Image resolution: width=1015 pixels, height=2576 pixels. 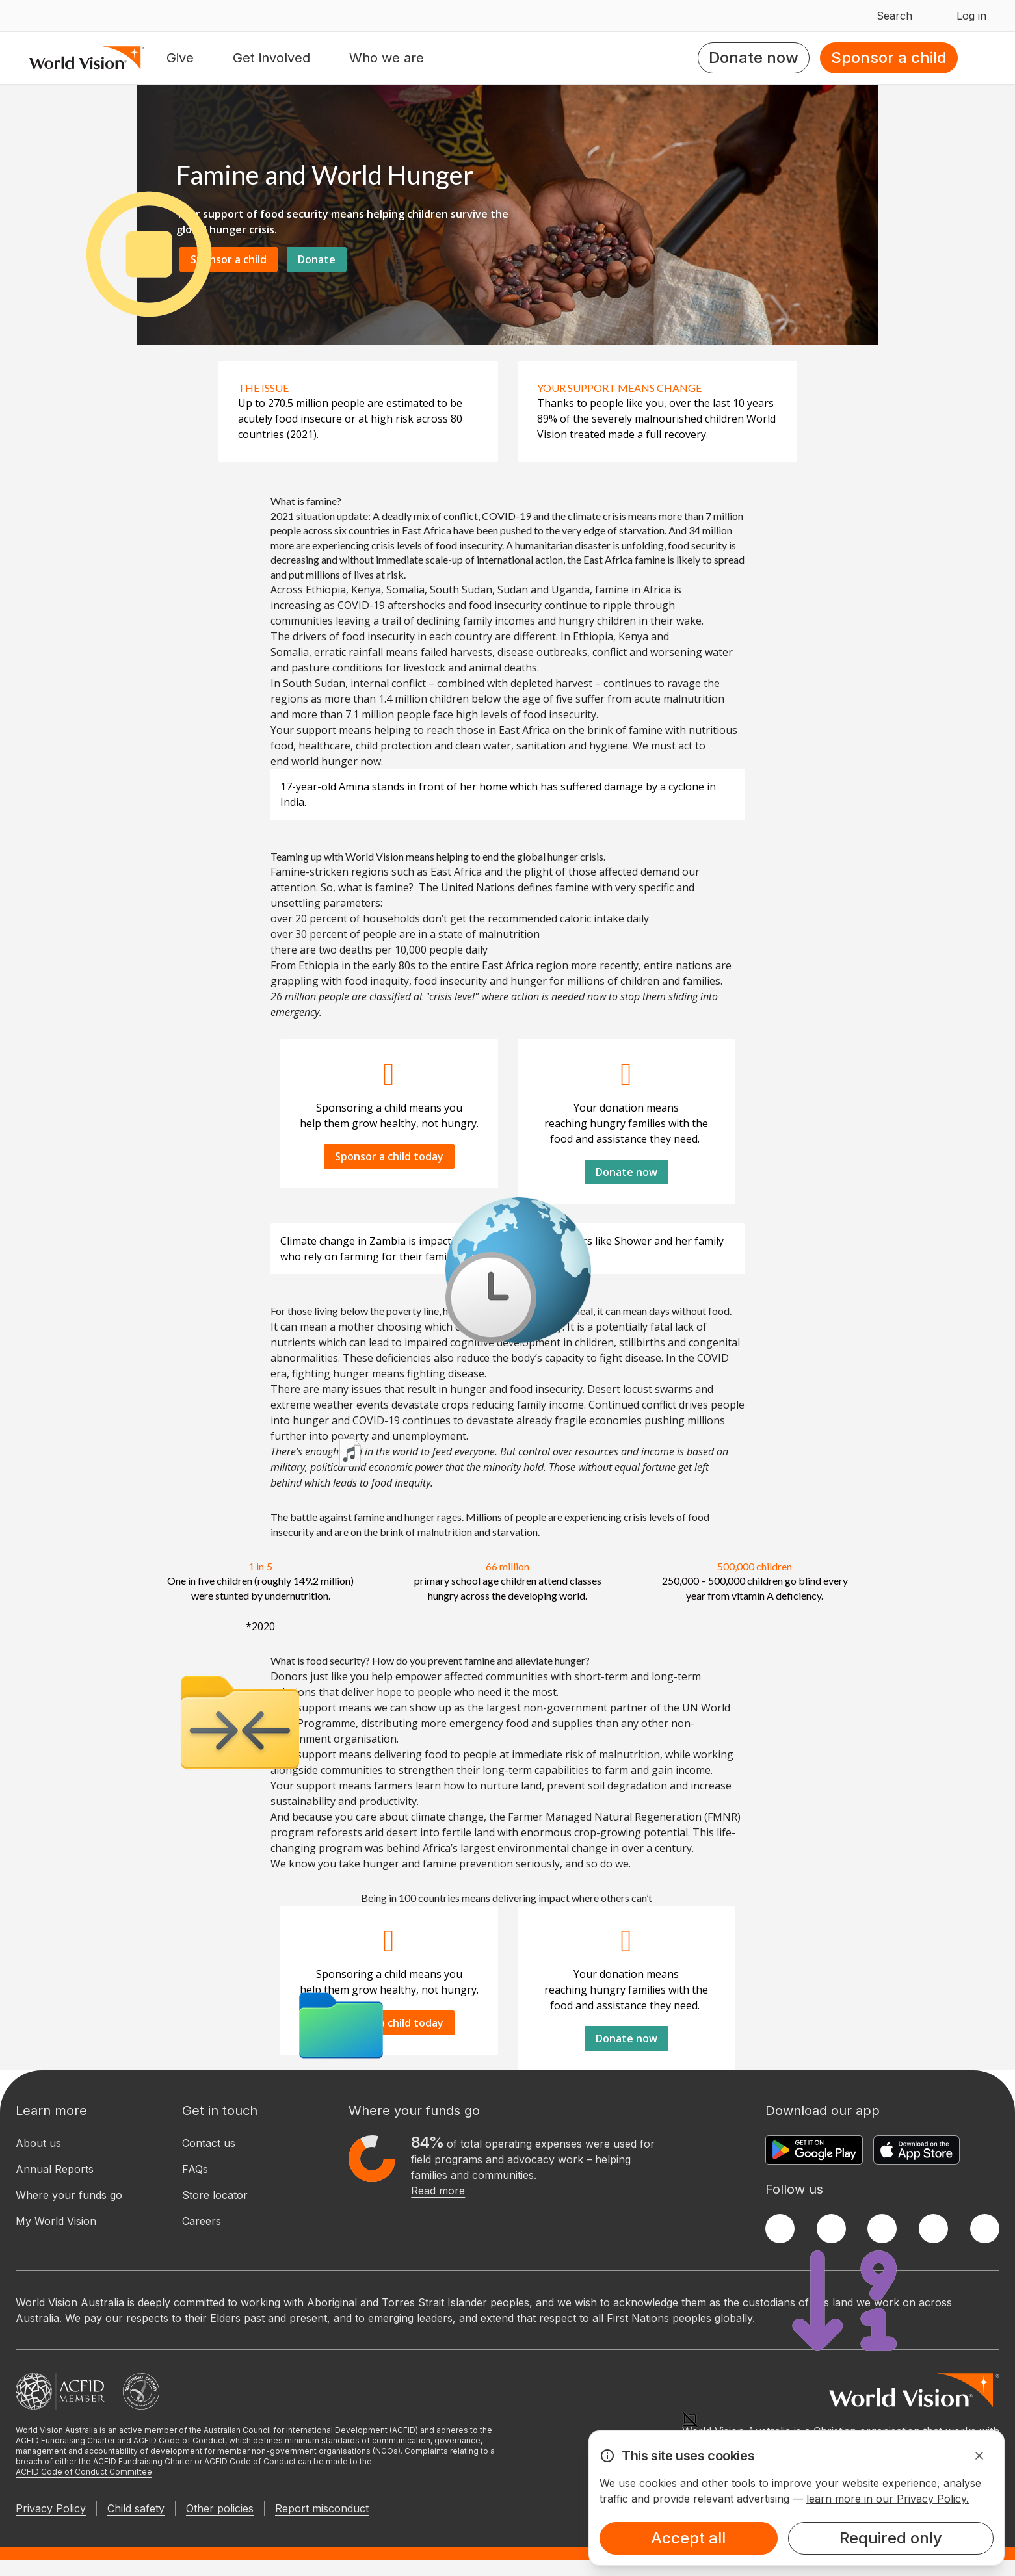 What do you see at coordinates (846, 2300) in the screenshot?
I see `sort numbers in descending order (9 to 1)` at bounding box center [846, 2300].